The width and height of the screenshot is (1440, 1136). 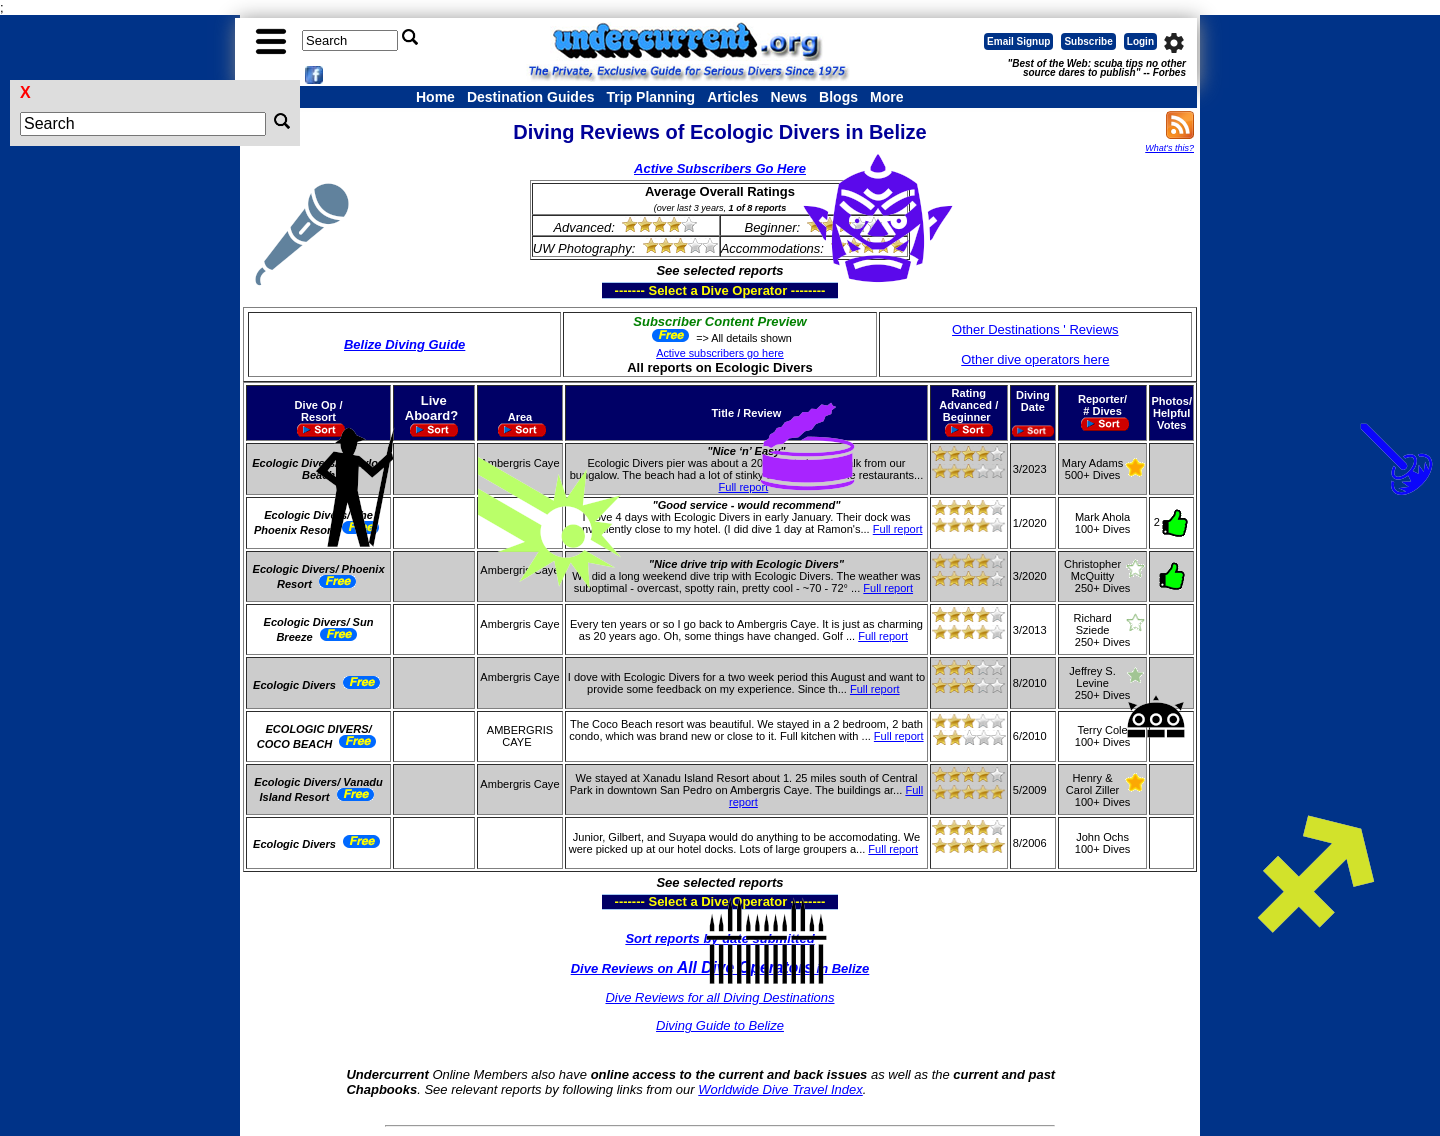 What do you see at coordinates (1316, 874) in the screenshot?
I see `view sagittarius zodiac sign` at bounding box center [1316, 874].